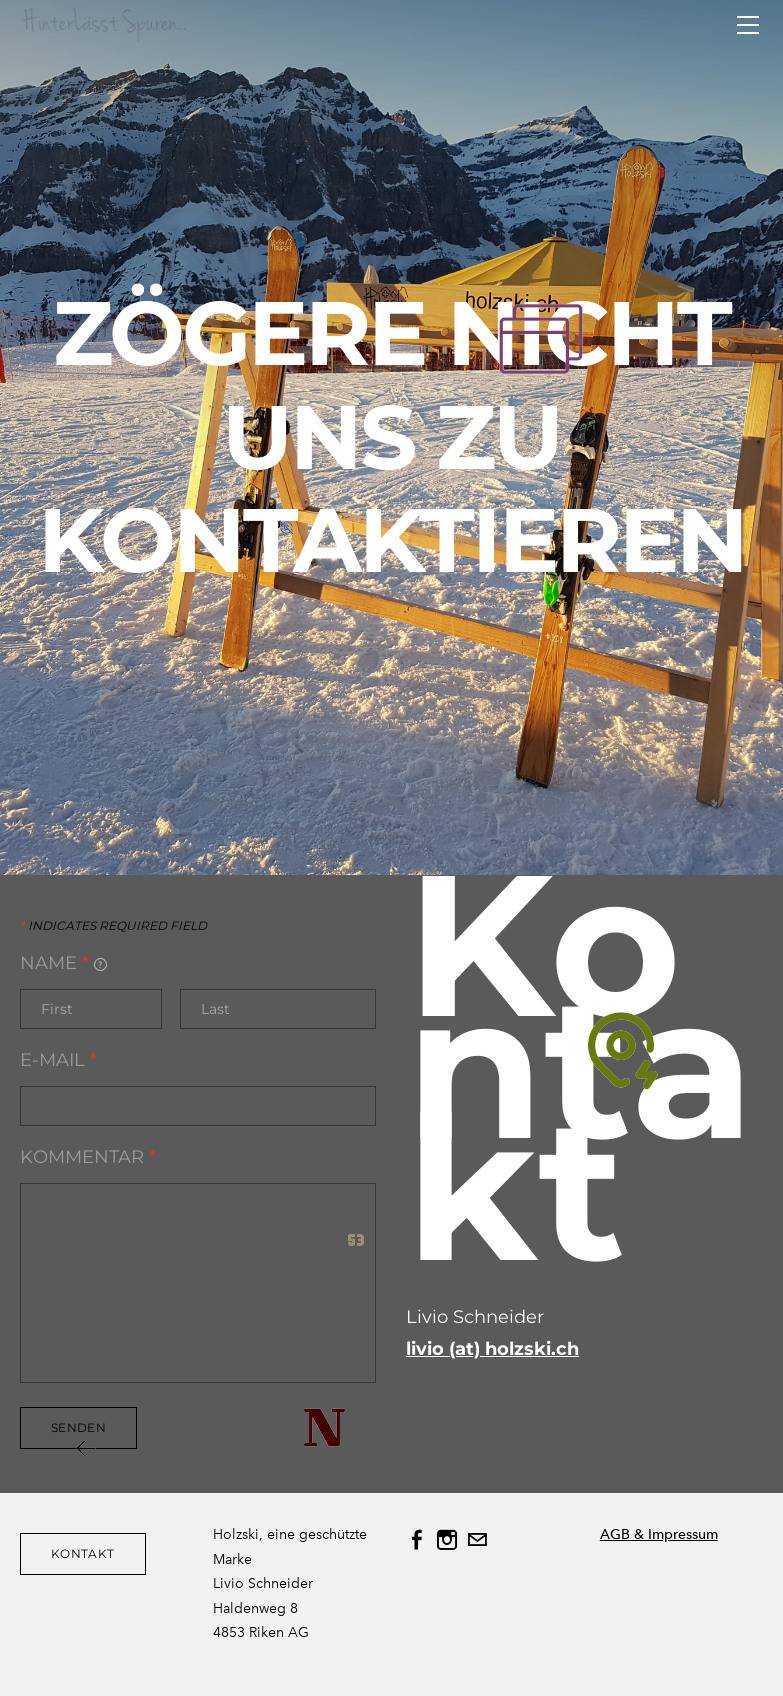 The height and width of the screenshot is (1696, 783). Describe the element at coordinates (541, 339) in the screenshot. I see `view open browser windows` at that location.